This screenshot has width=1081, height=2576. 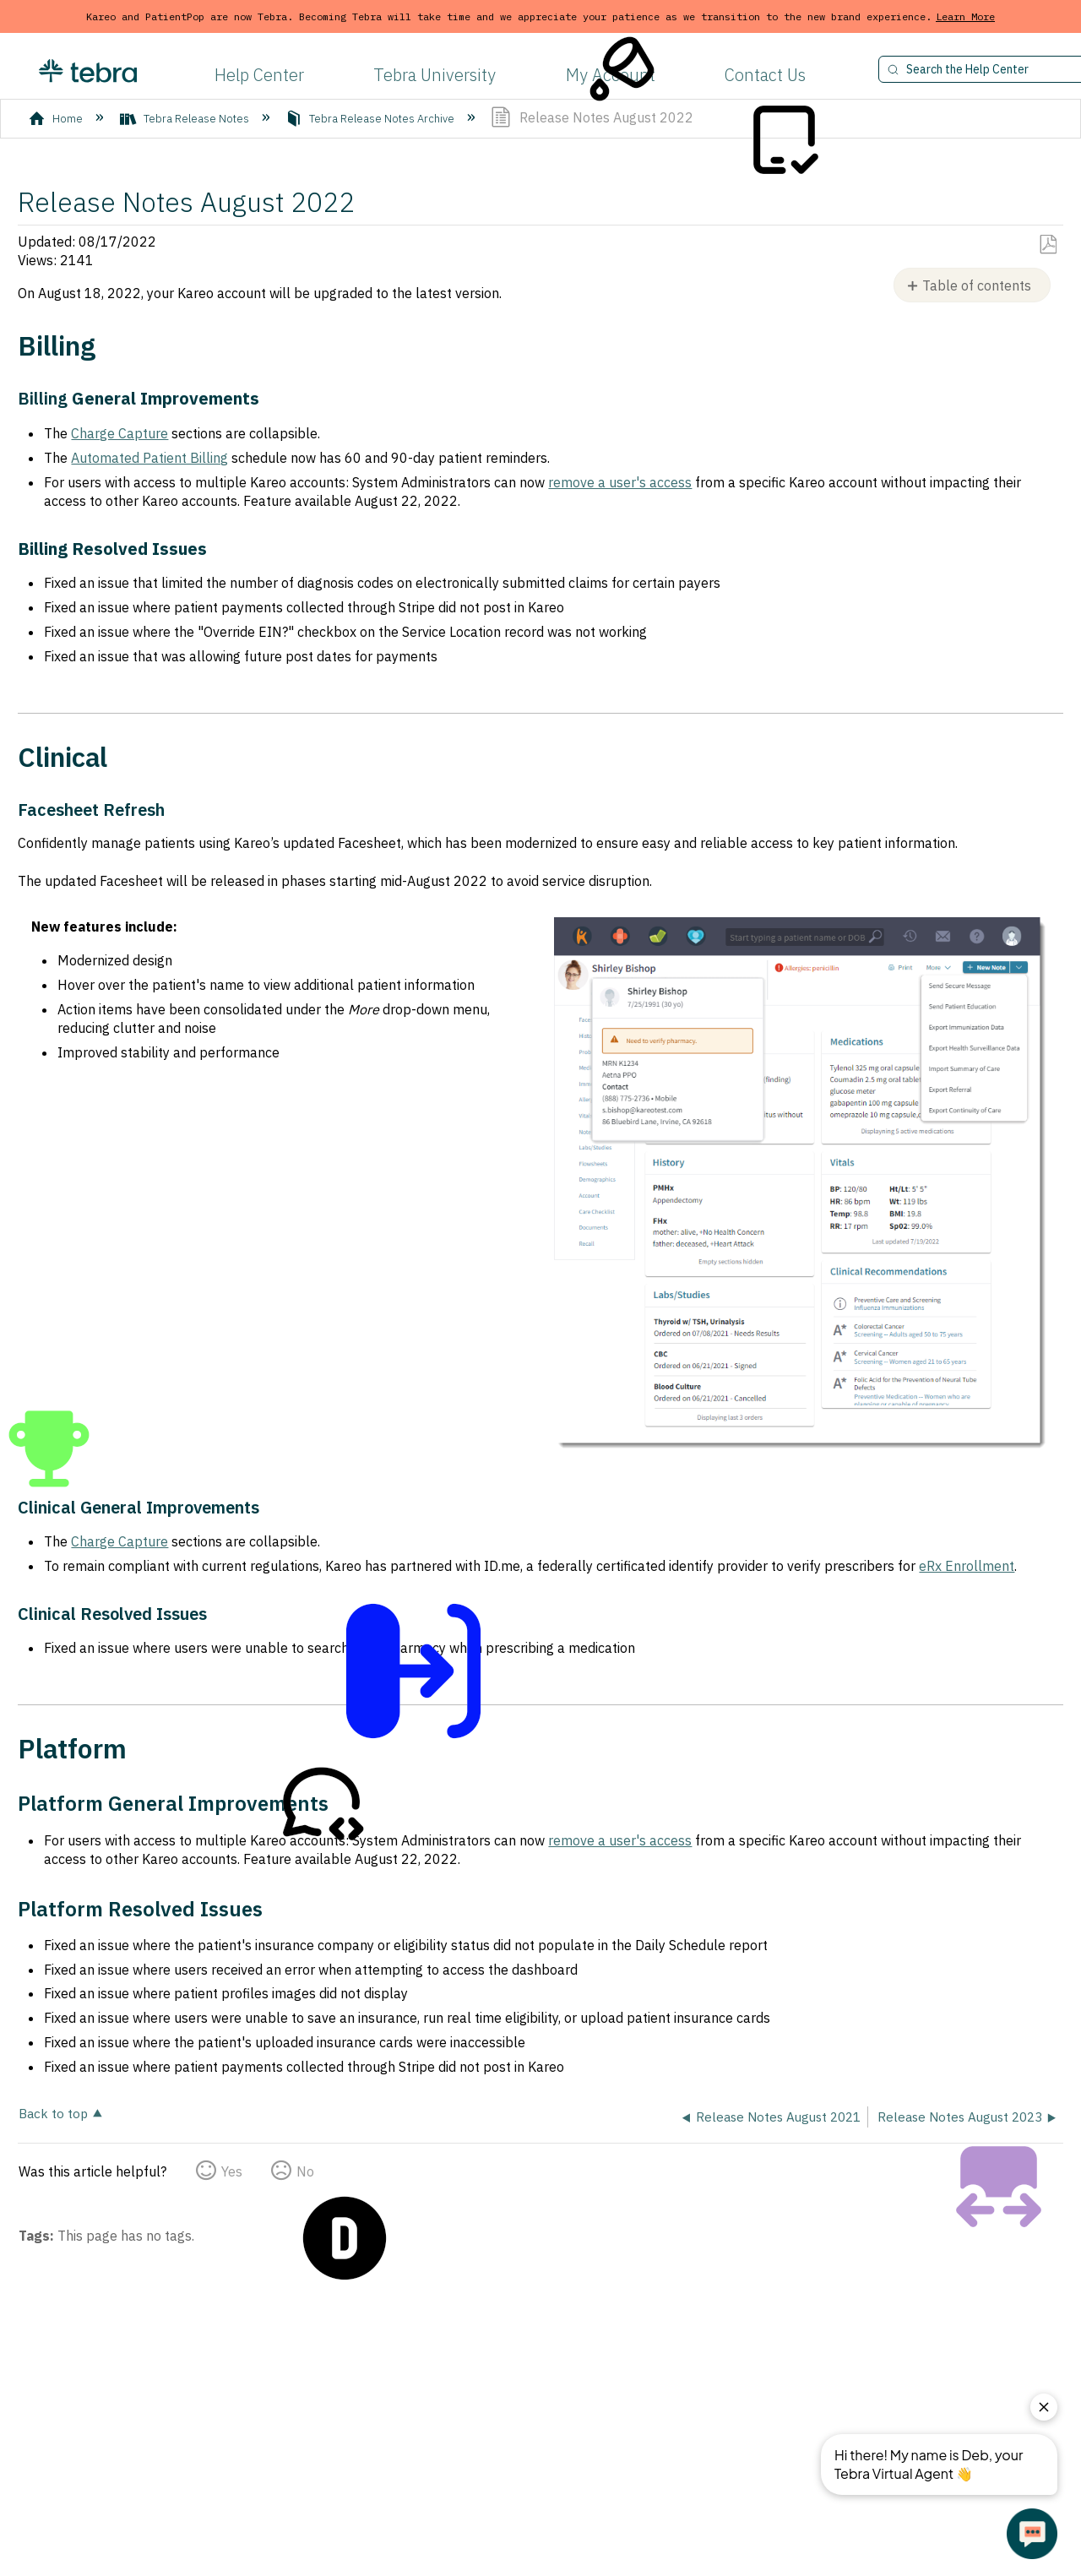 What do you see at coordinates (413, 1671) in the screenshot?
I see `move element to the right` at bounding box center [413, 1671].